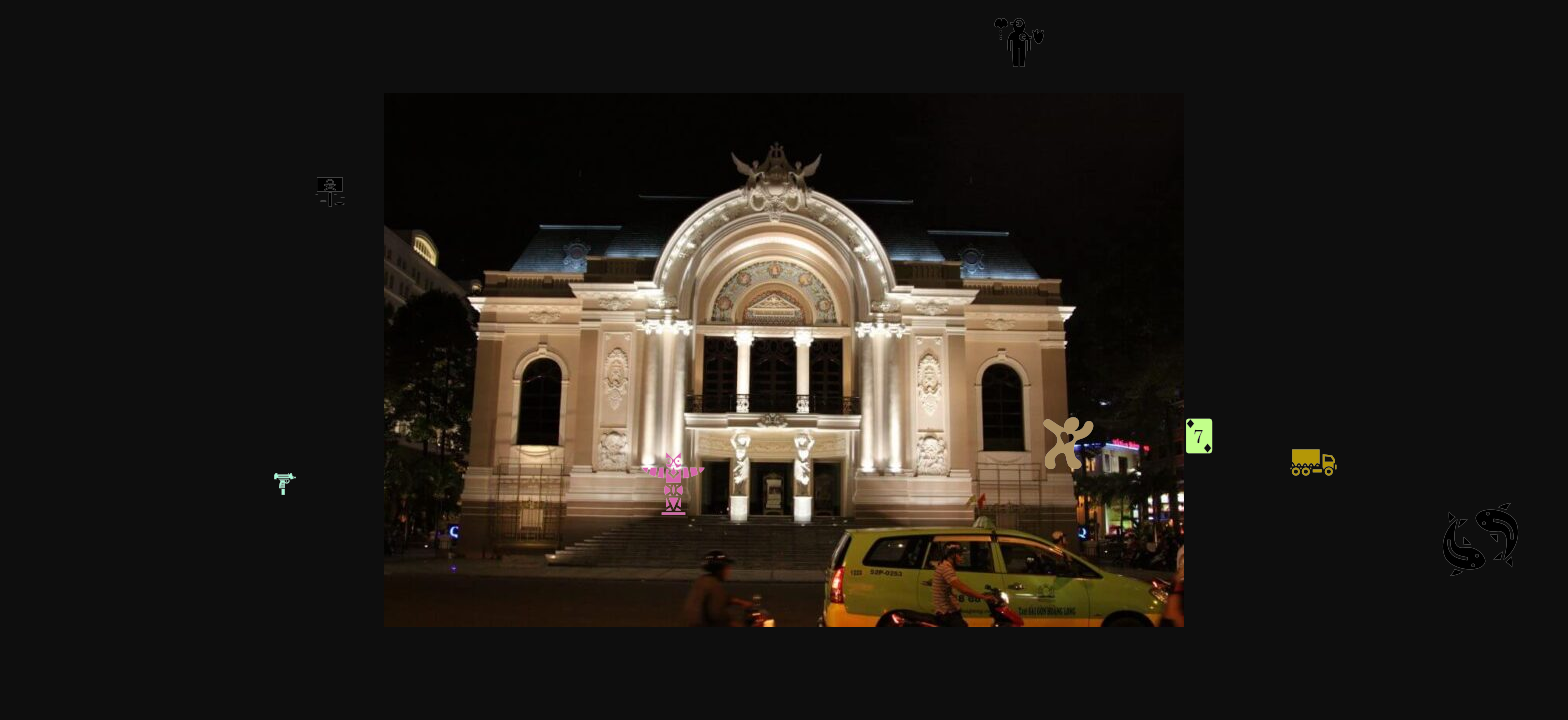 This screenshot has height=720, width=1568. What do you see at coordinates (1480, 539) in the screenshot?
I see `indicates a cycling or refresh process in a fishing game` at bounding box center [1480, 539].